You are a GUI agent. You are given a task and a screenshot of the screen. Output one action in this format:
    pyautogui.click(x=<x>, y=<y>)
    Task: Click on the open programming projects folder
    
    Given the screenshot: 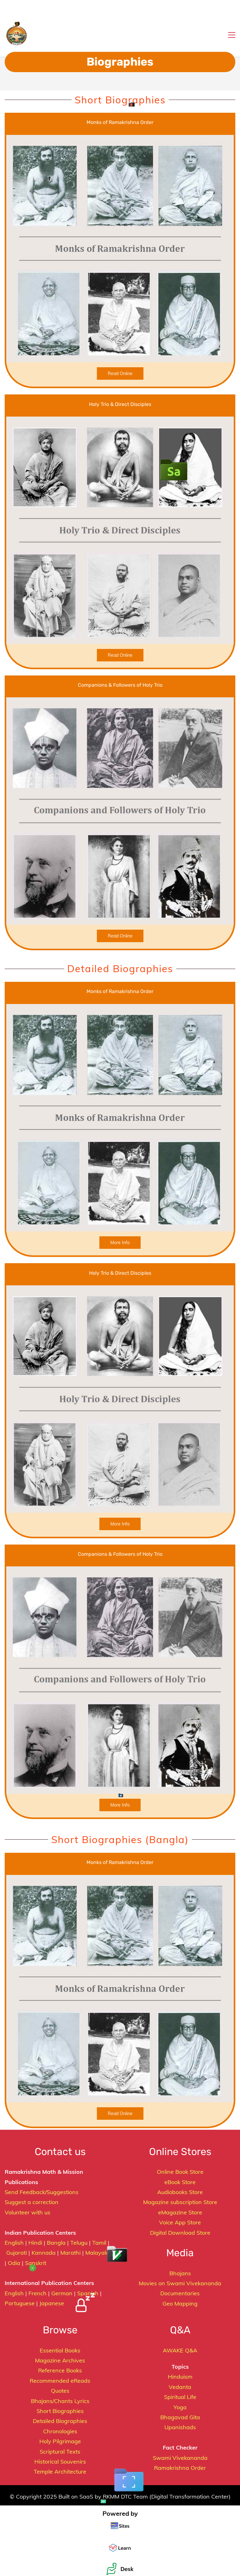 What is the action you would take?
    pyautogui.click(x=103, y=2501)
    